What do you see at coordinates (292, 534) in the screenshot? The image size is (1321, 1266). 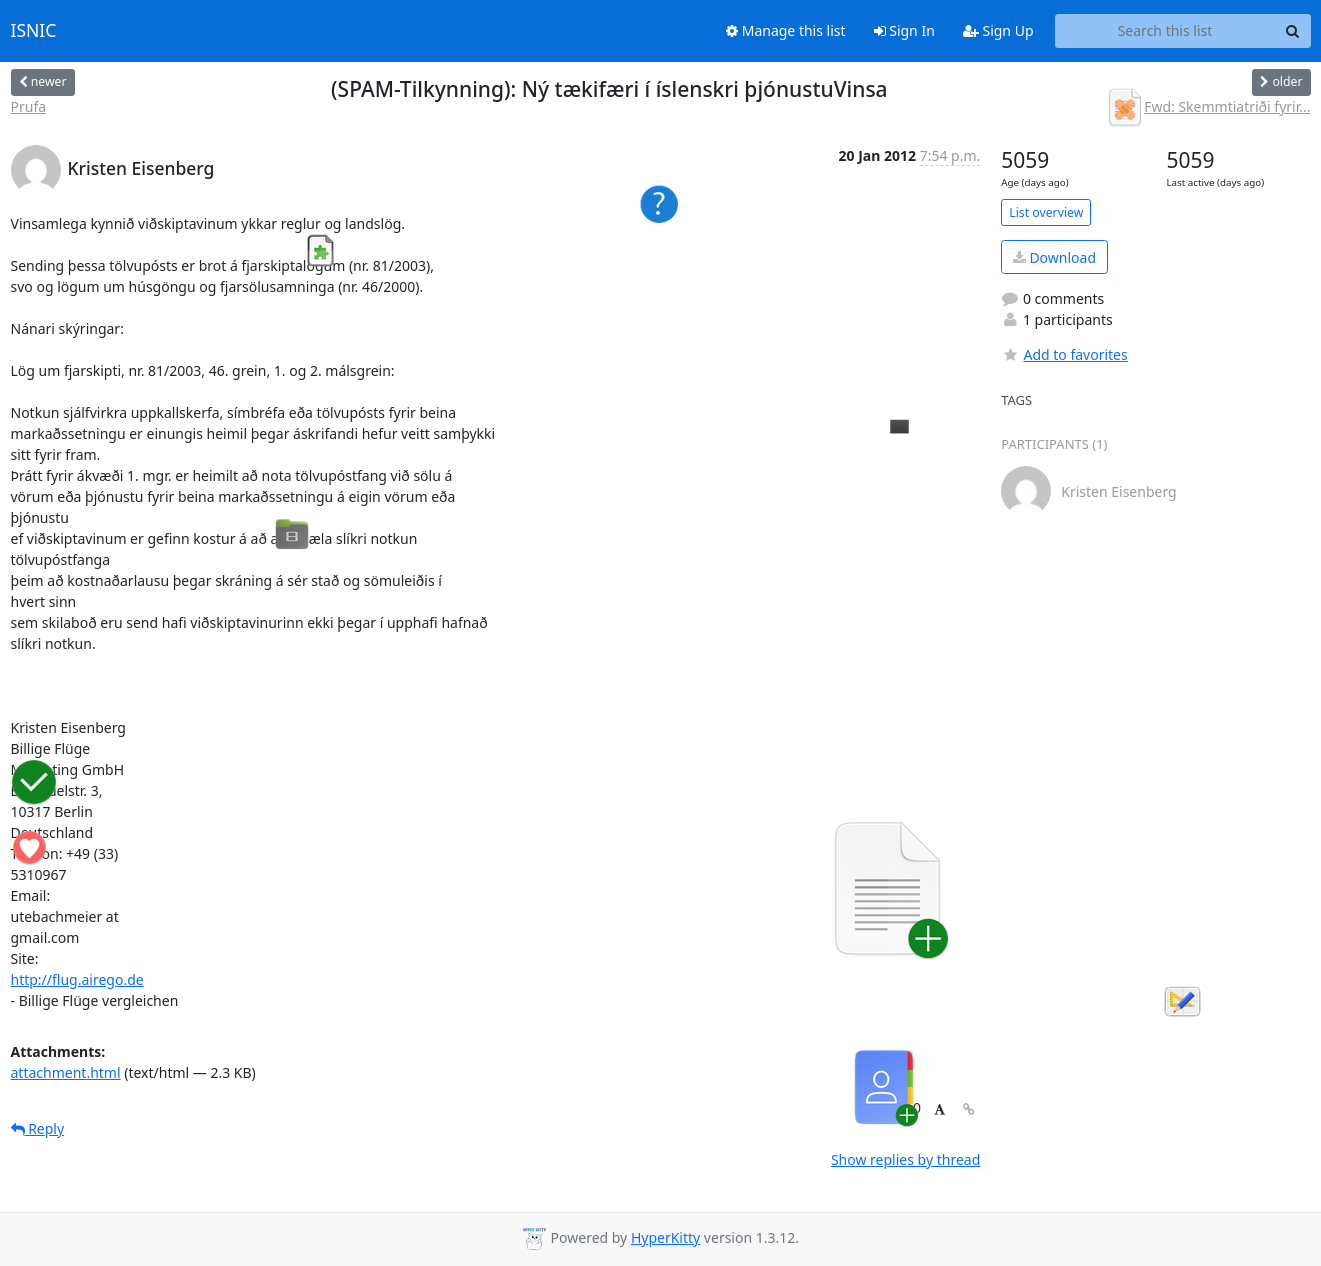 I see `open your videos folder` at bounding box center [292, 534].